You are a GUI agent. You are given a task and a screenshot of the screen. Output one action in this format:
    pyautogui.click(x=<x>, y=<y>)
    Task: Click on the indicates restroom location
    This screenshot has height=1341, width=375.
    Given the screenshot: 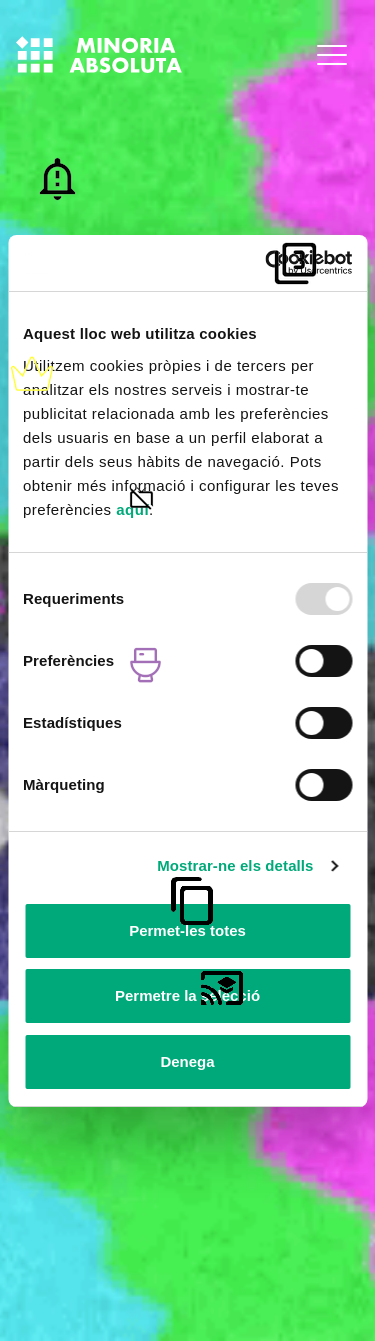 What is the action you would take?
    pyautogui.click(x=145, y=664)
    